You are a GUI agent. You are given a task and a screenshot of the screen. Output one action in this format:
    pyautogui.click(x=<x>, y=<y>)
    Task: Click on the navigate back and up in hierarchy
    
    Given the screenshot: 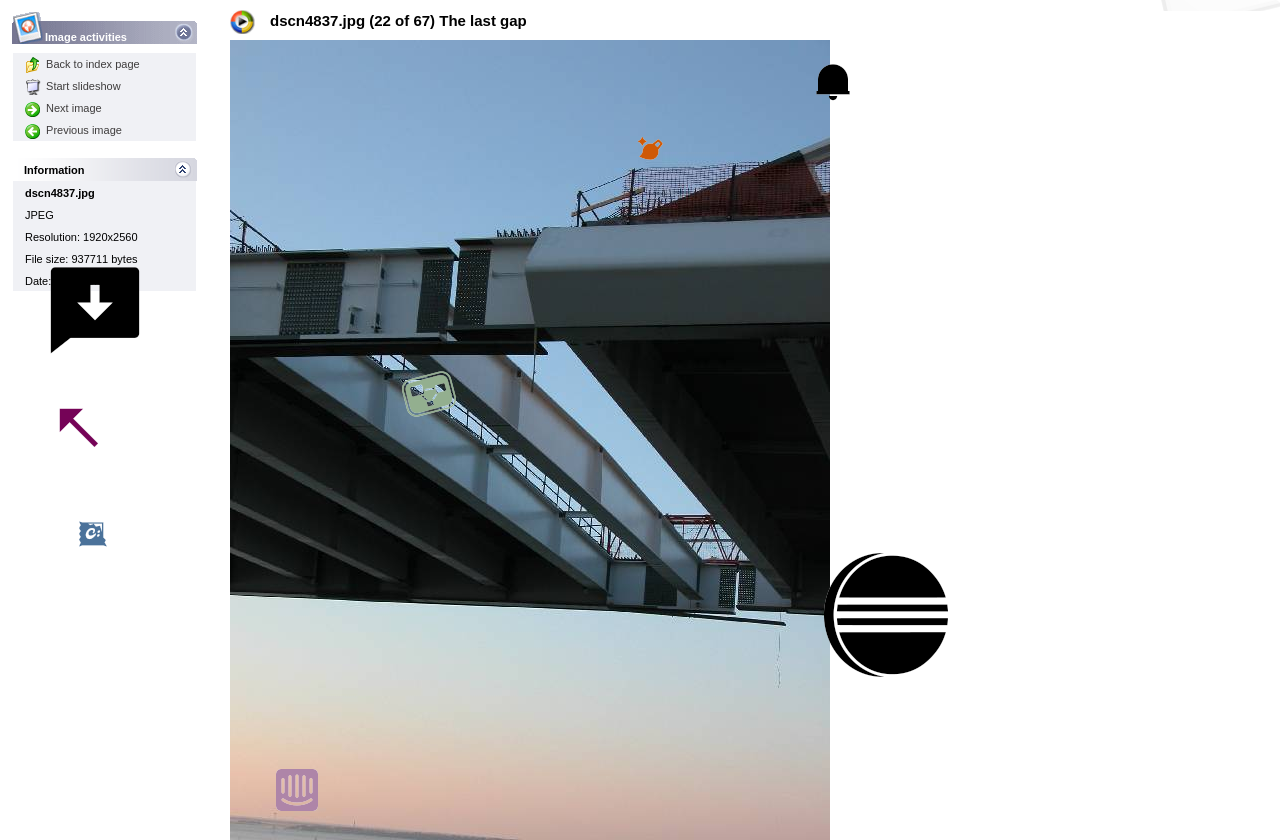 What is the action you would take?
    pyautogui.click(x=78, y=427)
    